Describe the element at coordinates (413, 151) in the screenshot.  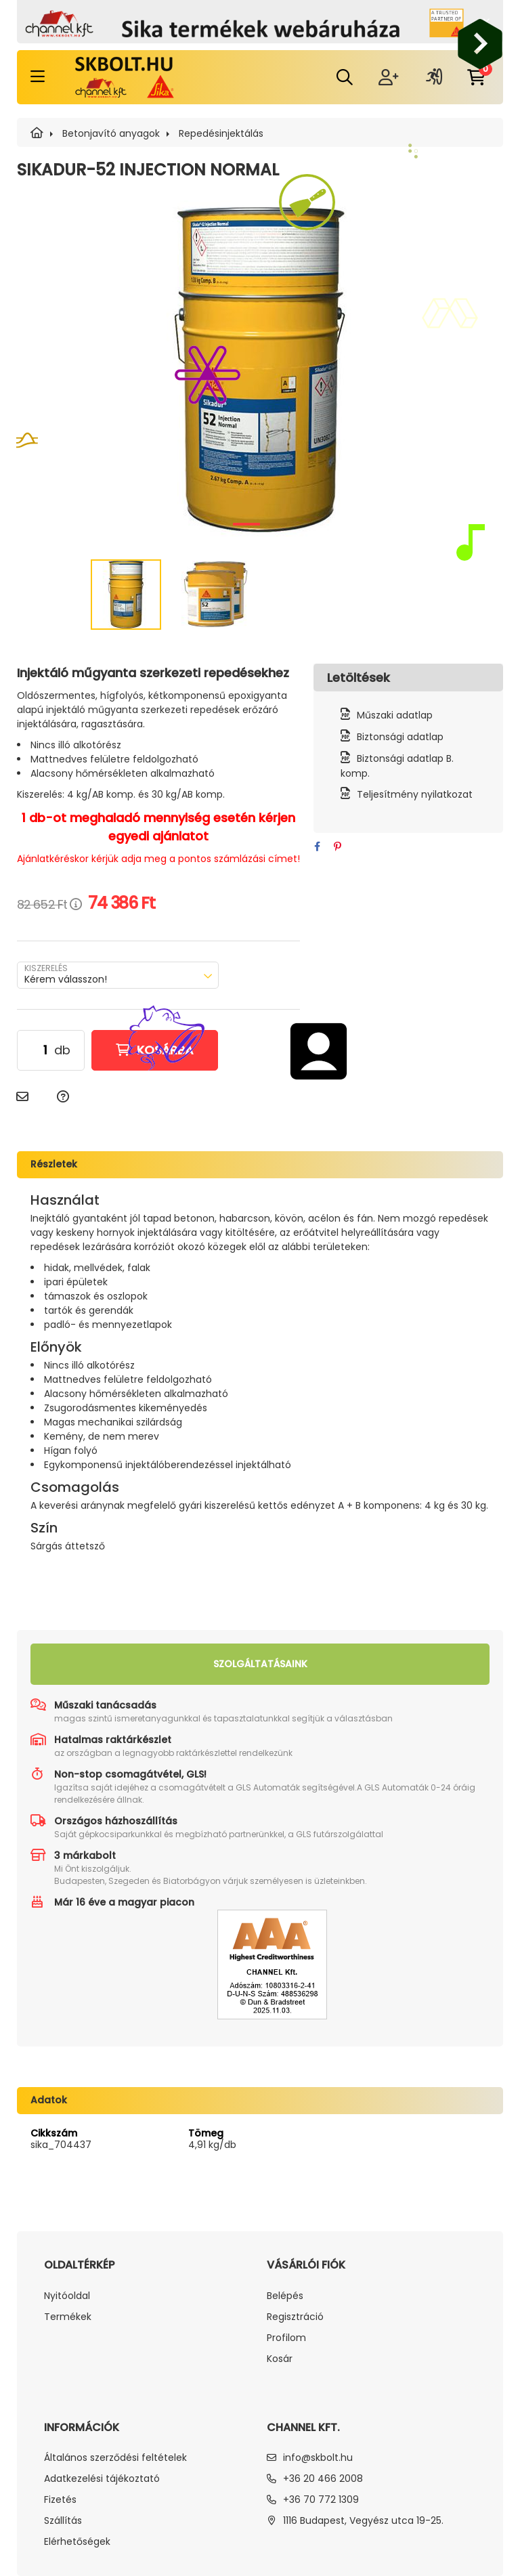
I see `D-Wave Systems company logo` at that location.